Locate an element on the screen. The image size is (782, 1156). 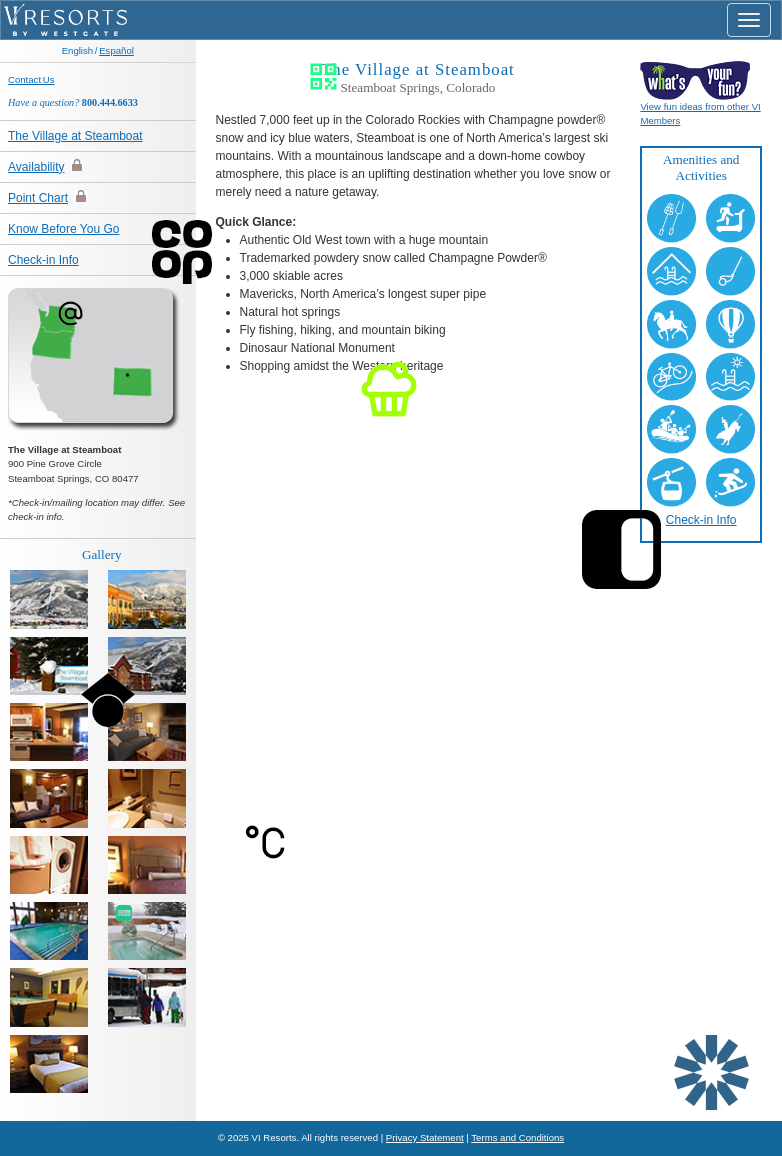
open Fig terminal autocomplete app is located at coordinates (621, 549).